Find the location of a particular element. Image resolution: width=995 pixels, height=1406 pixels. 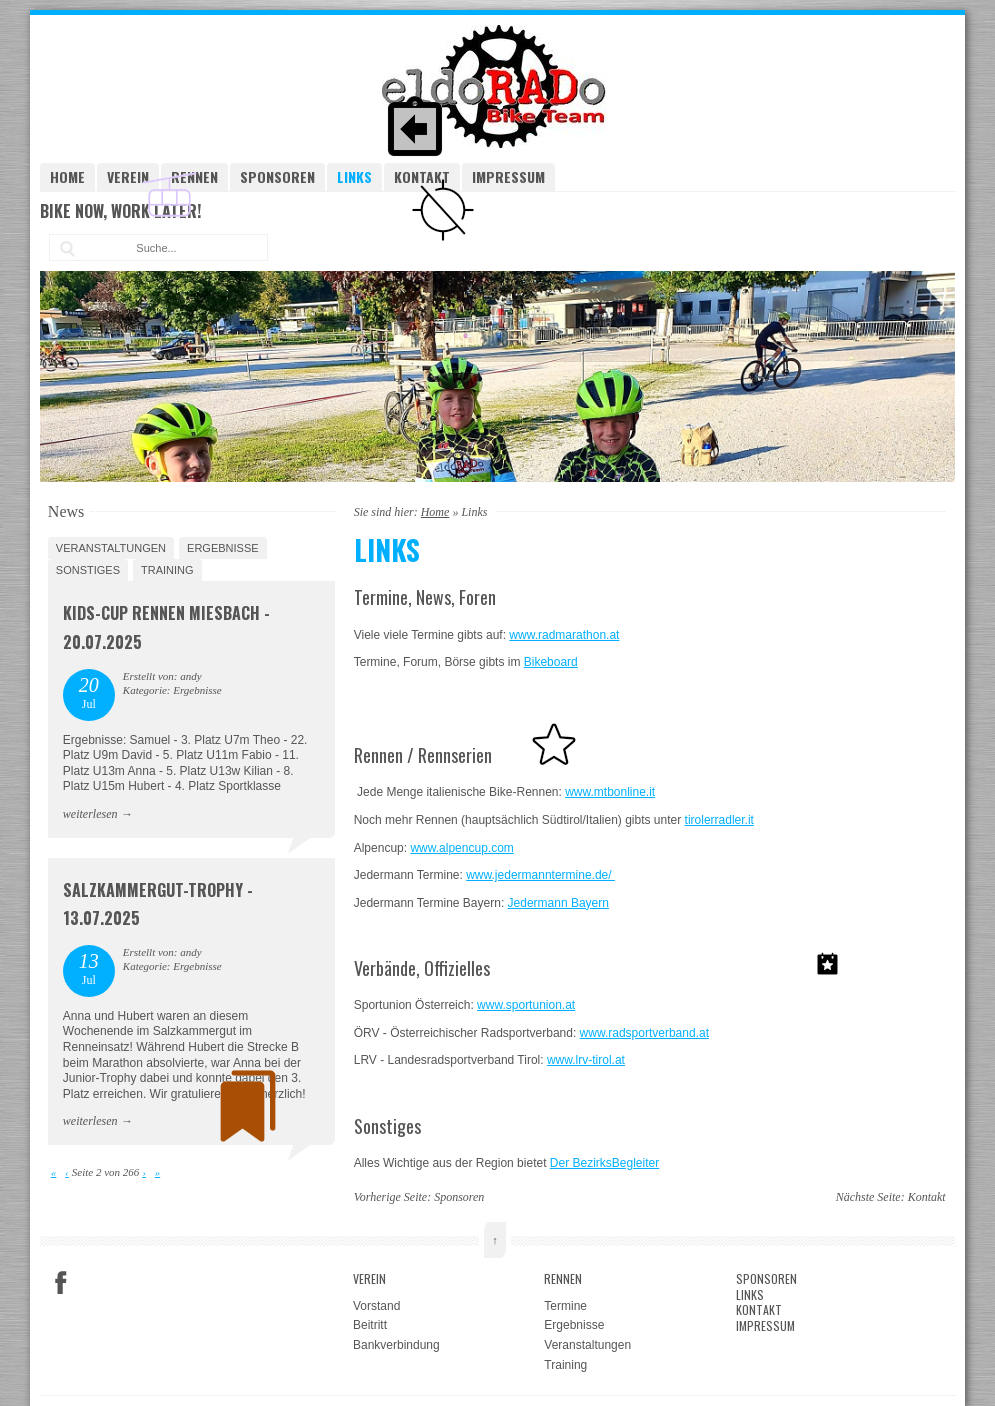

view starred or favorite events is located at coordinates (827, 964).